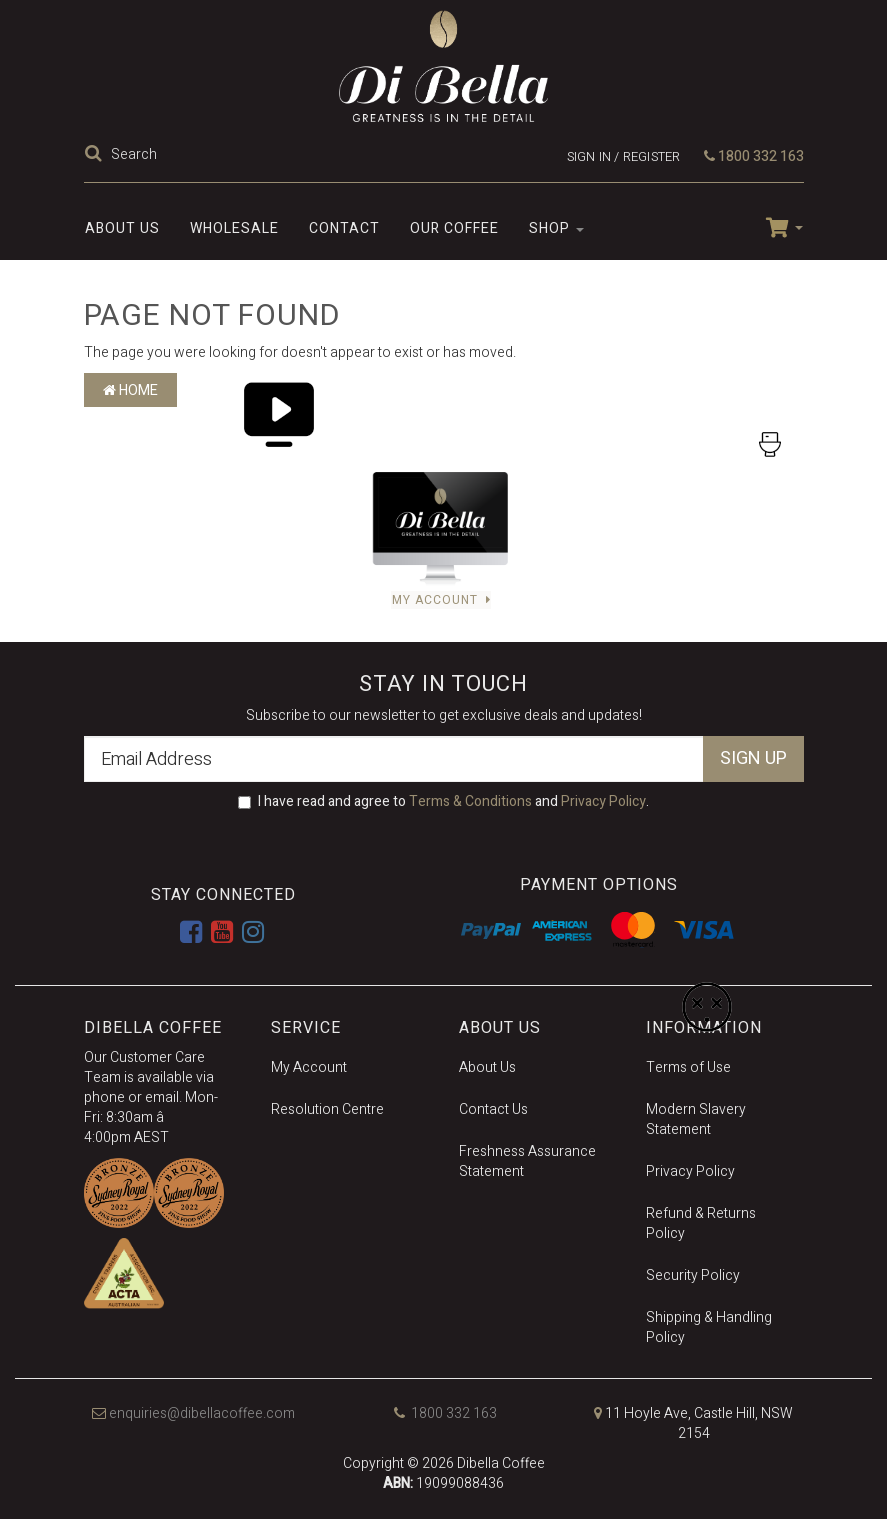 This screenshot has width=887, height=1519. What do you see at coordinates (770, 444) in the screenshot?
I see `indicates restroom or bathroom location` at bounding box center [770, 444].